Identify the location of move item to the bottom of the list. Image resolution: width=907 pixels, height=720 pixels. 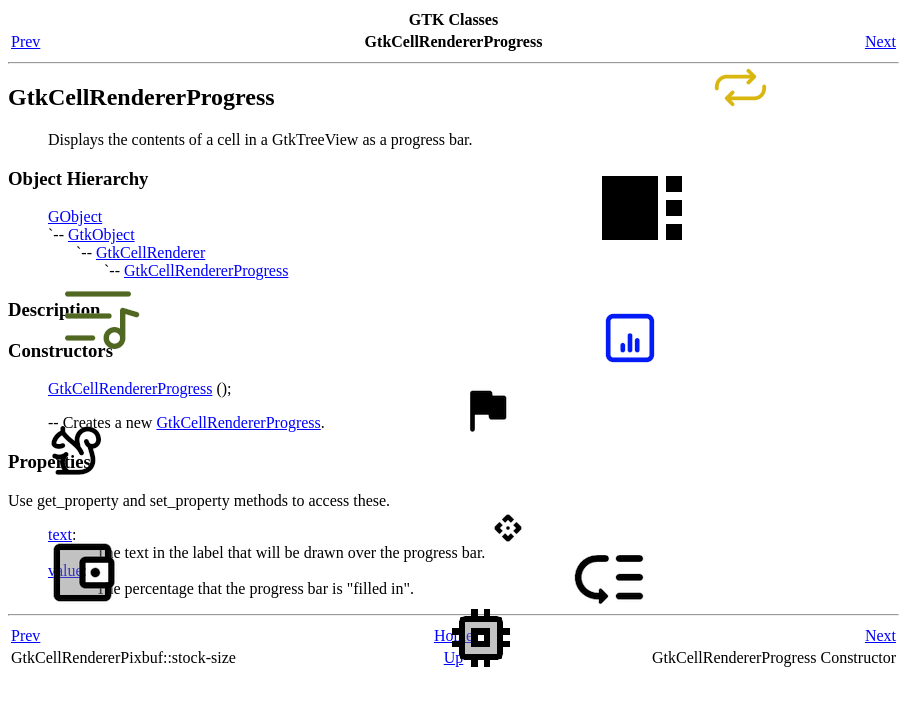
(609, 579).